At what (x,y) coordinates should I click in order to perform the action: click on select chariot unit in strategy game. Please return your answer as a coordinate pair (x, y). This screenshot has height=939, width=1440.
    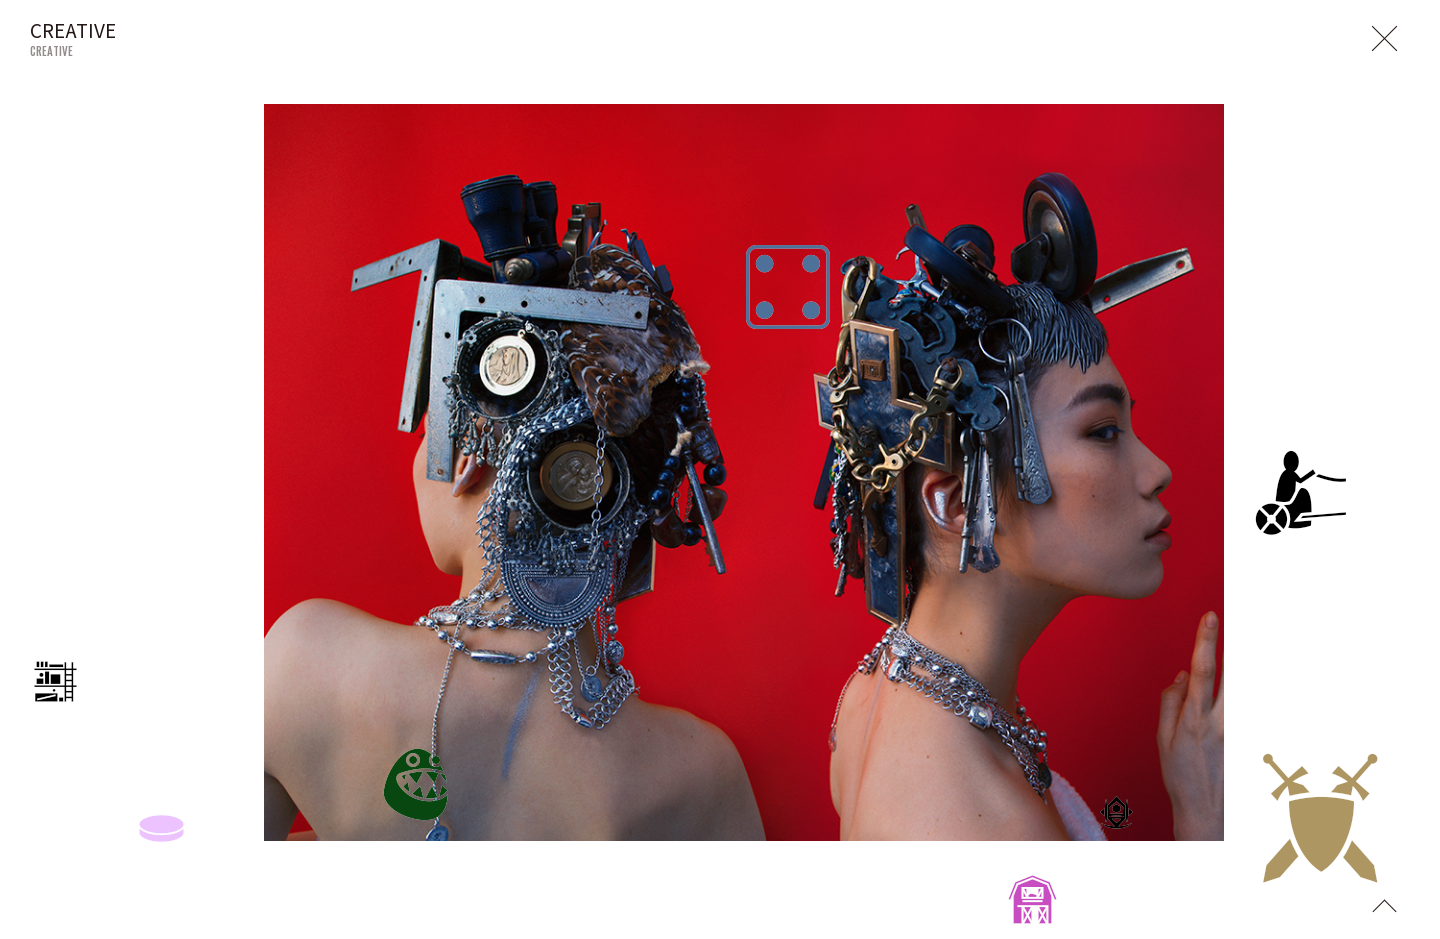
    Looking at the image, I should click on (1300, 490).